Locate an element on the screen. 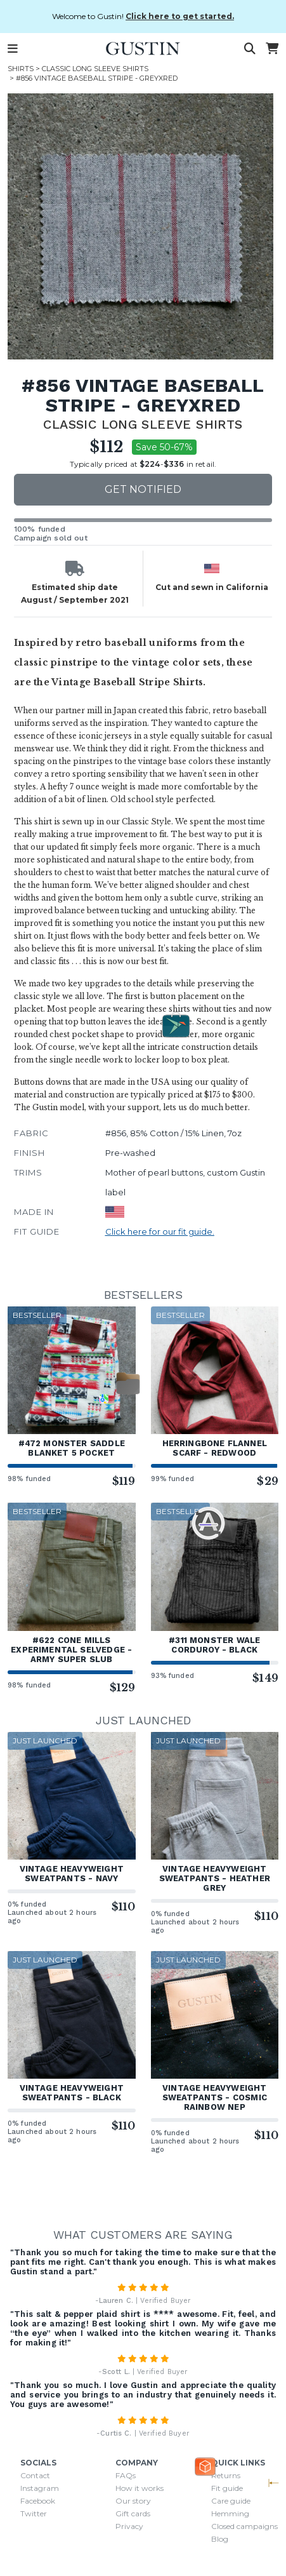 The image size is (286, 2576). open the snap store to browse and install apps is located at coordinates (176, 1026).